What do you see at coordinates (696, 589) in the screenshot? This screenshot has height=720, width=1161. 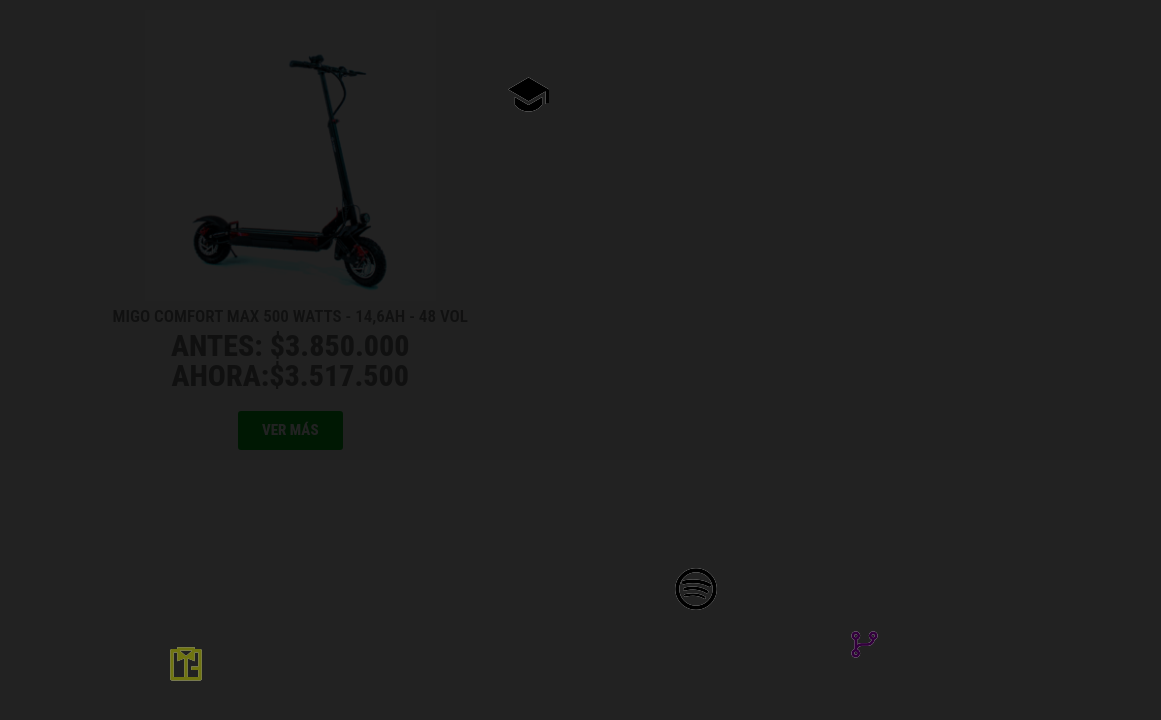 I see `open Spotify` at bounding box center [696, 589].